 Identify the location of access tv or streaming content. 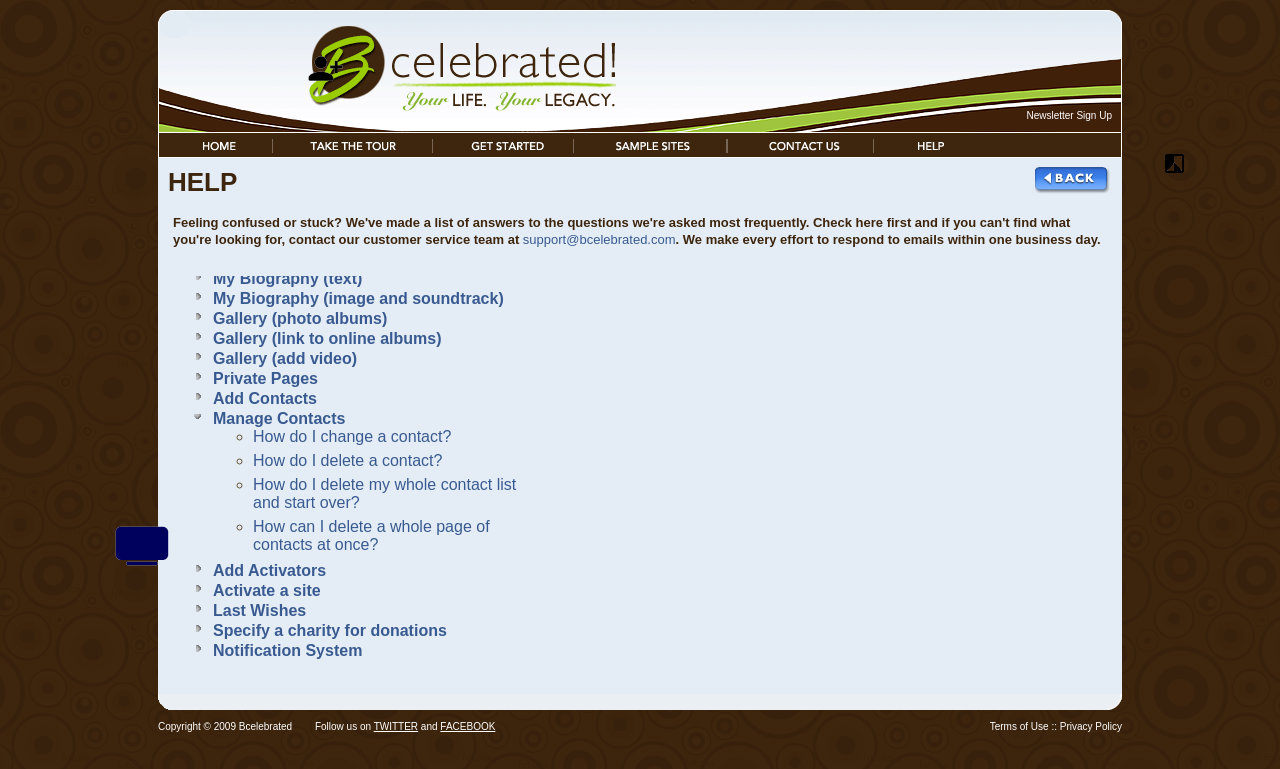
(142, 546).